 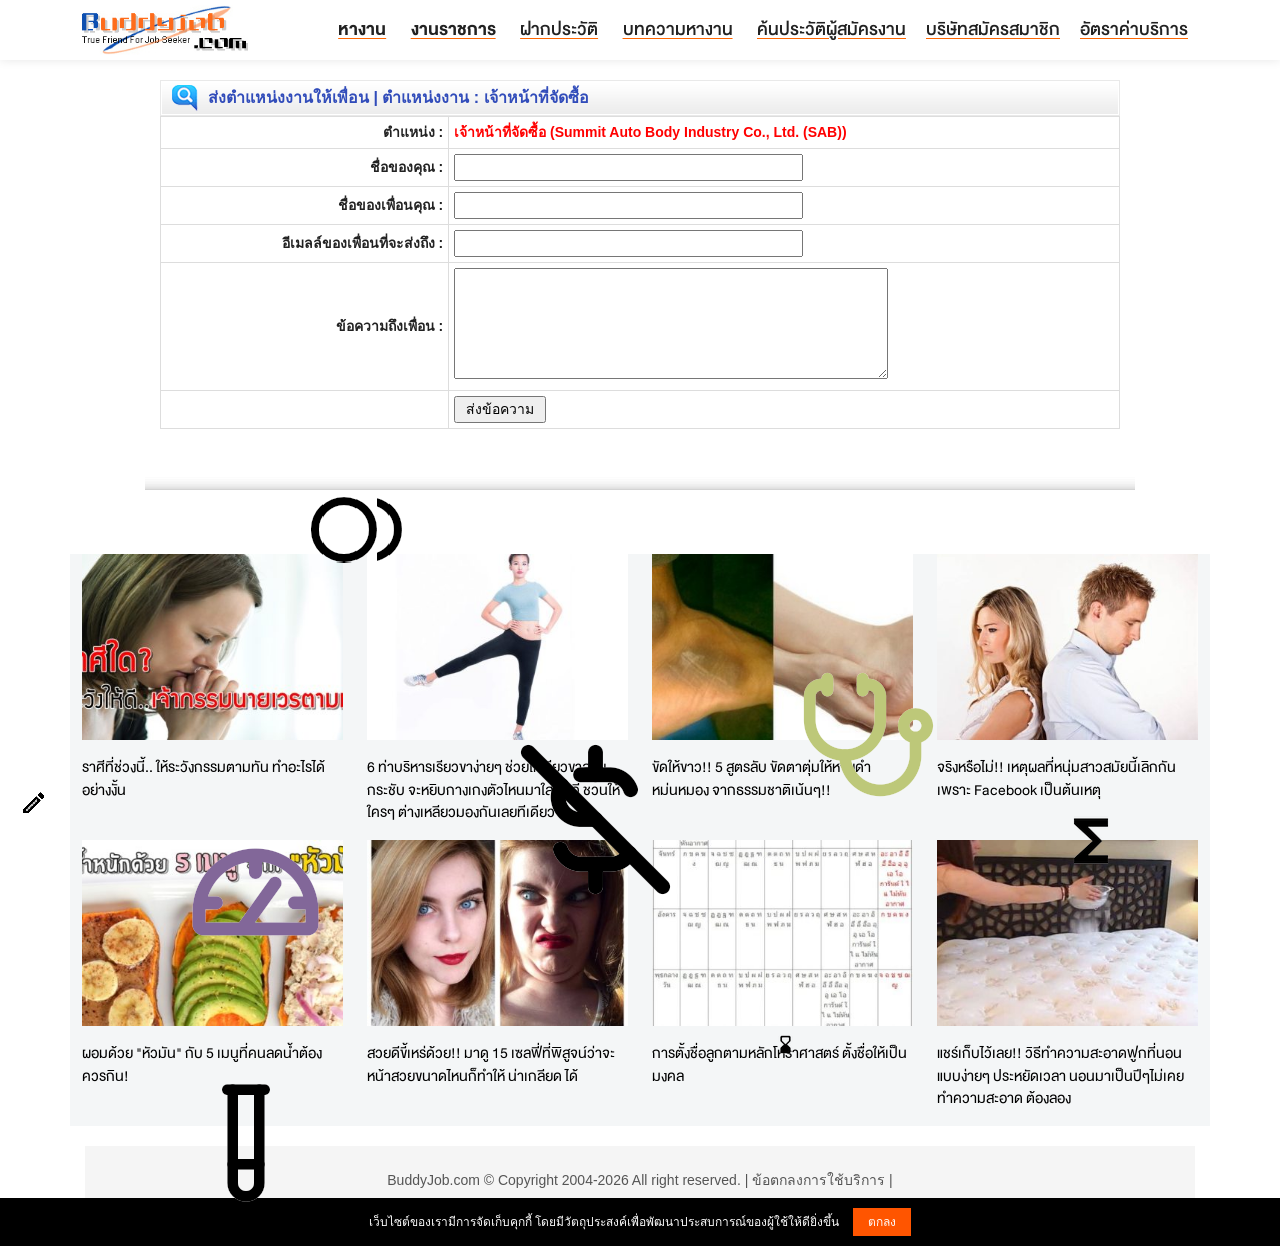 What do you see at coordinates (785, 1044) in the screenshot?
I see `indicates time remaining or countdown in progress` at bounding box center [785, 1044].